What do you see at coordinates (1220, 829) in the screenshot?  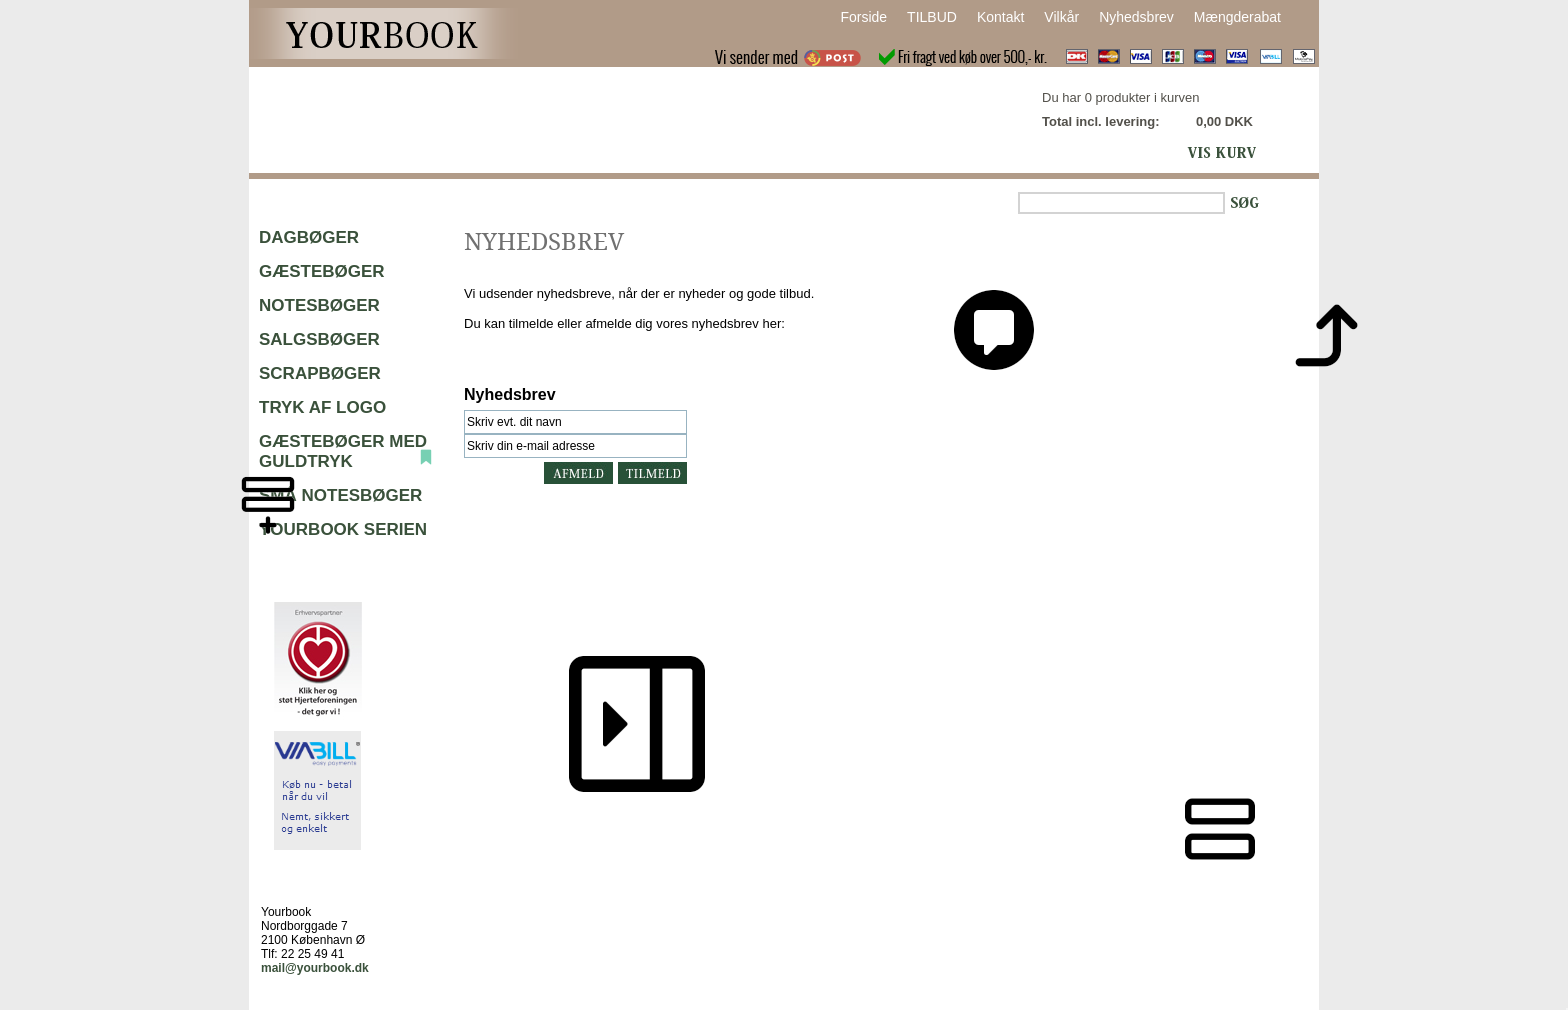 I see `switch to row layout view` at bounding box center [1220, 829].